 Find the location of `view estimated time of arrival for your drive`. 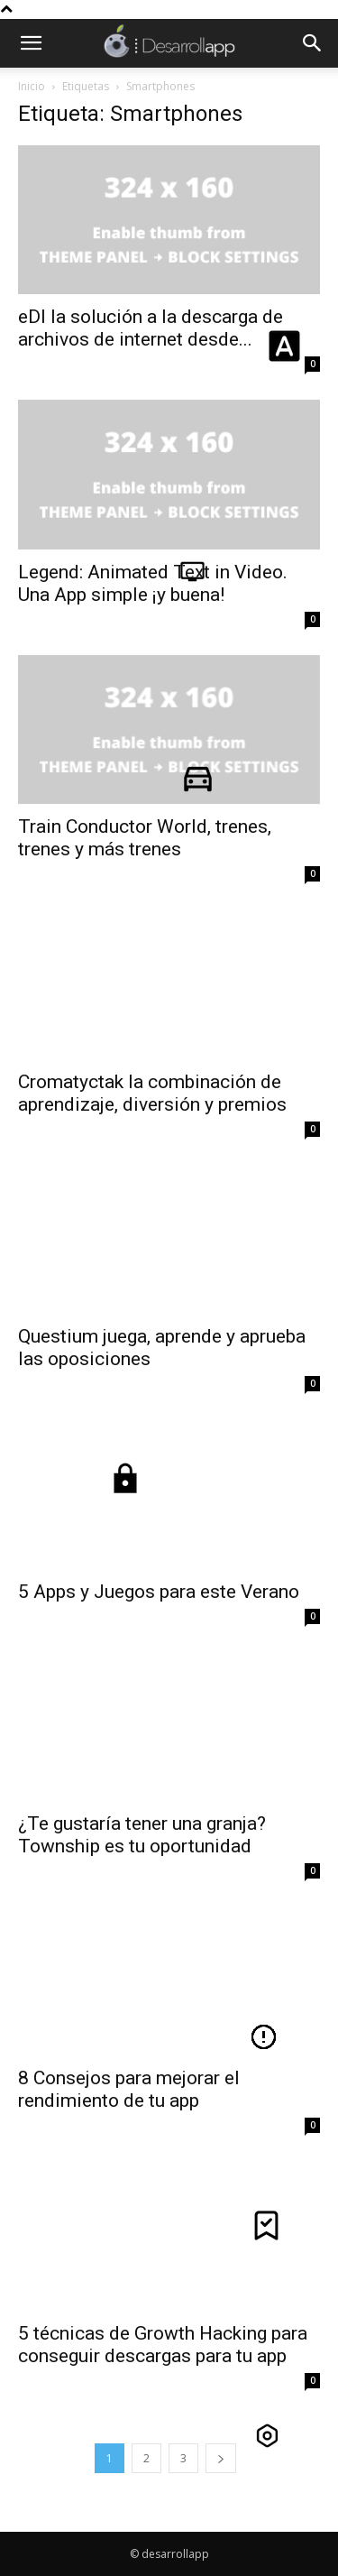

view estimated time of arrival for your drive is located at coordinates (197, 779).